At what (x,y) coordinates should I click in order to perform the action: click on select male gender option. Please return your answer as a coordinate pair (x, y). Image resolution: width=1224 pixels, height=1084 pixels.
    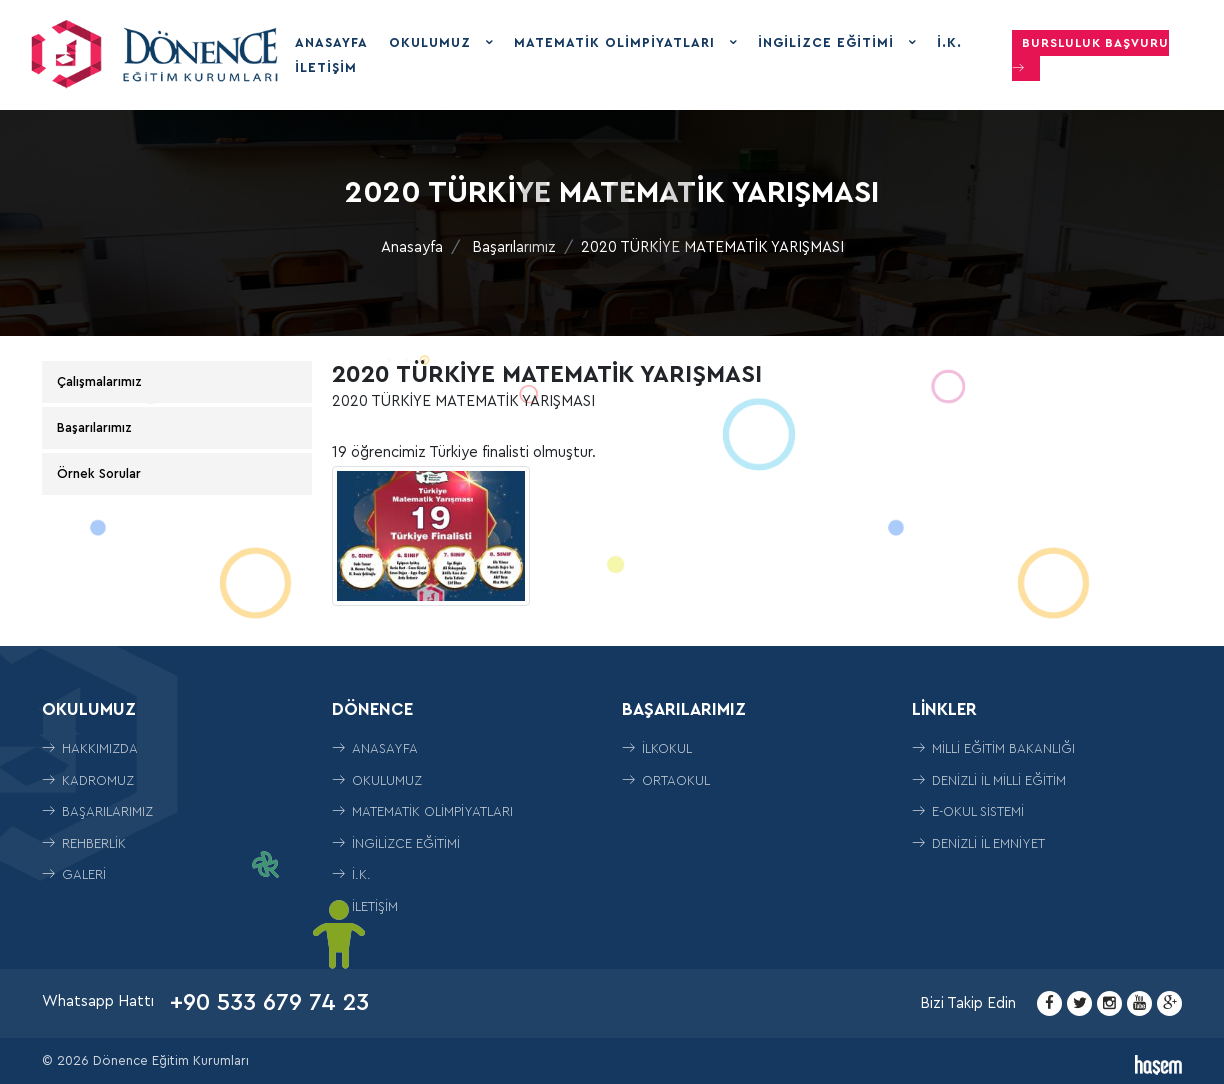
    Looking at the image, I should click on (339, 936).